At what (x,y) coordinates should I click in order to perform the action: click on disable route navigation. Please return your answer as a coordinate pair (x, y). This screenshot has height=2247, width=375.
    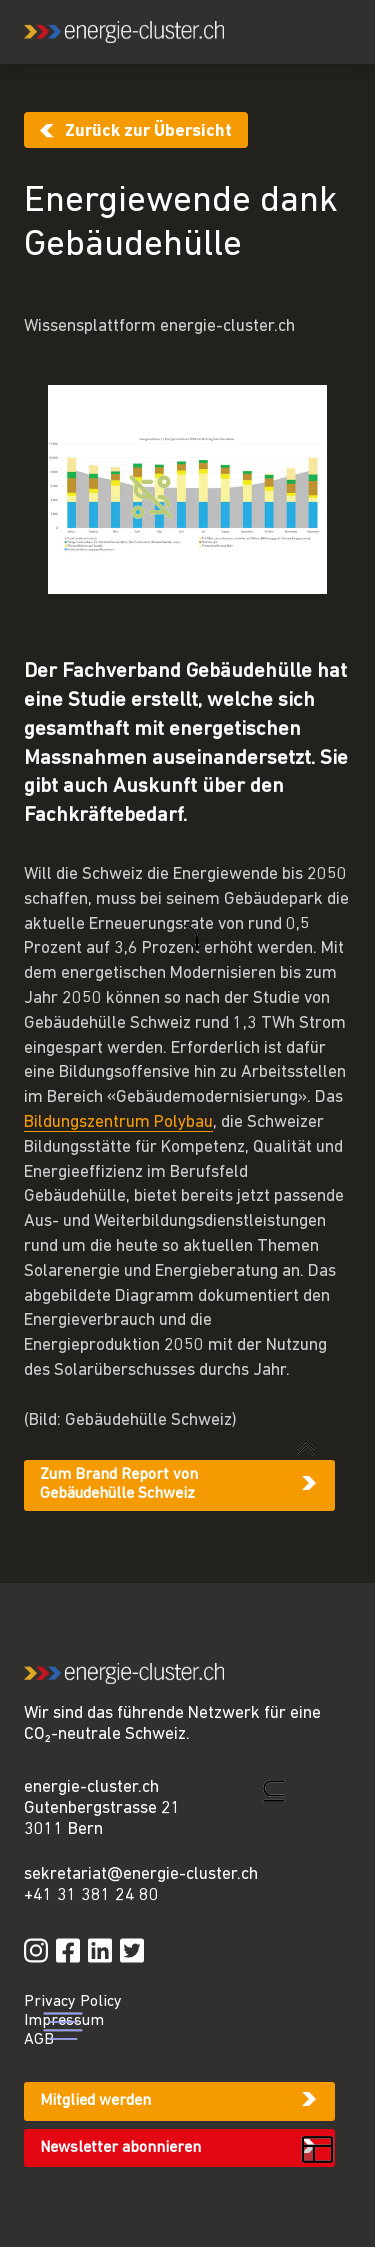
    Looking at the image, I should click on (151, 497).